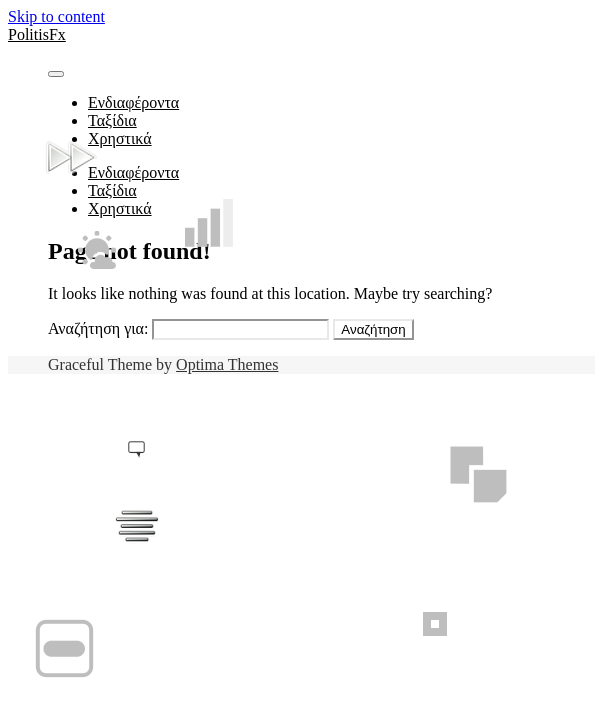 Image resolution: width=603 pixels, height=720 pixels. Describe the element at coordinates (136, 449) in the screenshot. I see `keyboard input language indicator` at that location.